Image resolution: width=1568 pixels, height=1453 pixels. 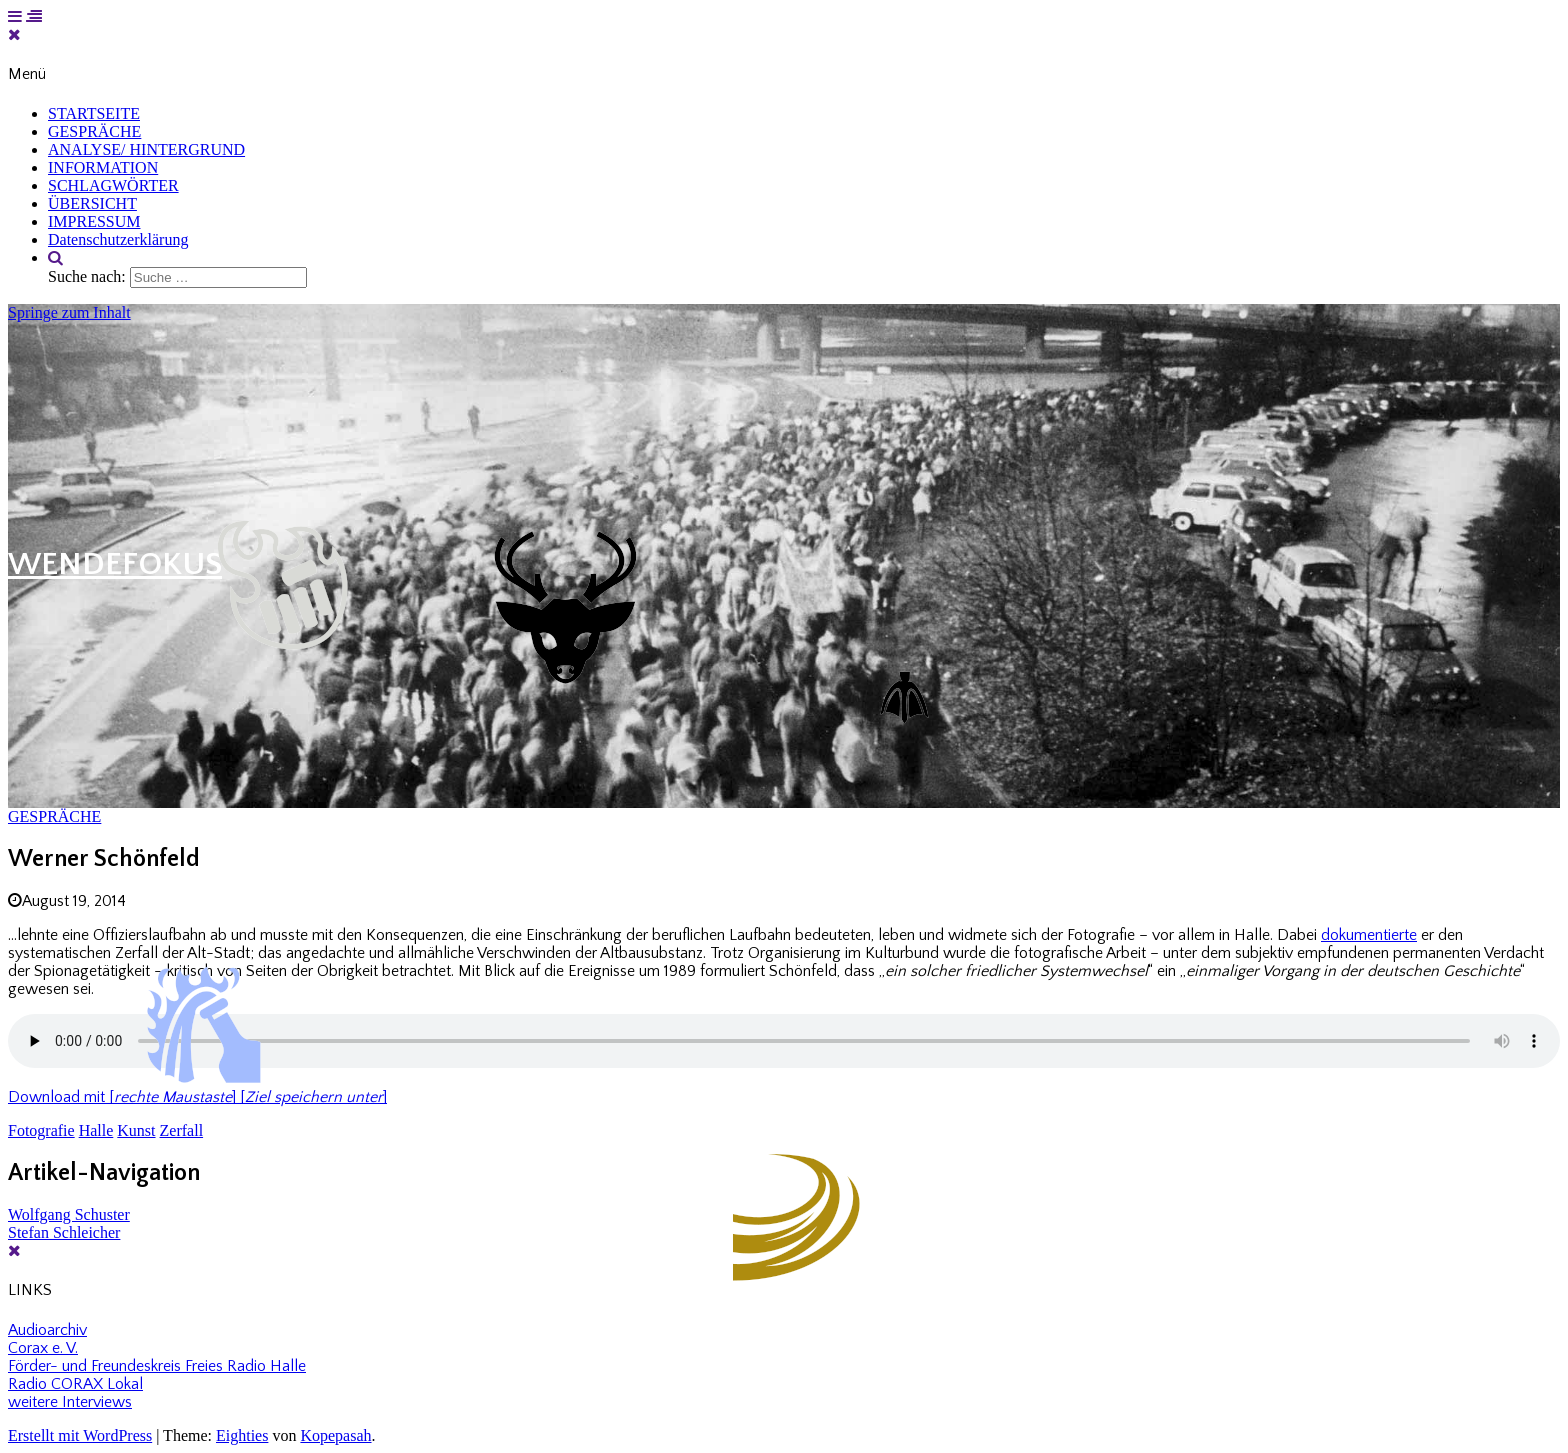 What do you see at coordinates (796, 1218) in the screenshot?
I see `indicates a wind or air-based attack ability` at bounding box center [796, 1218].